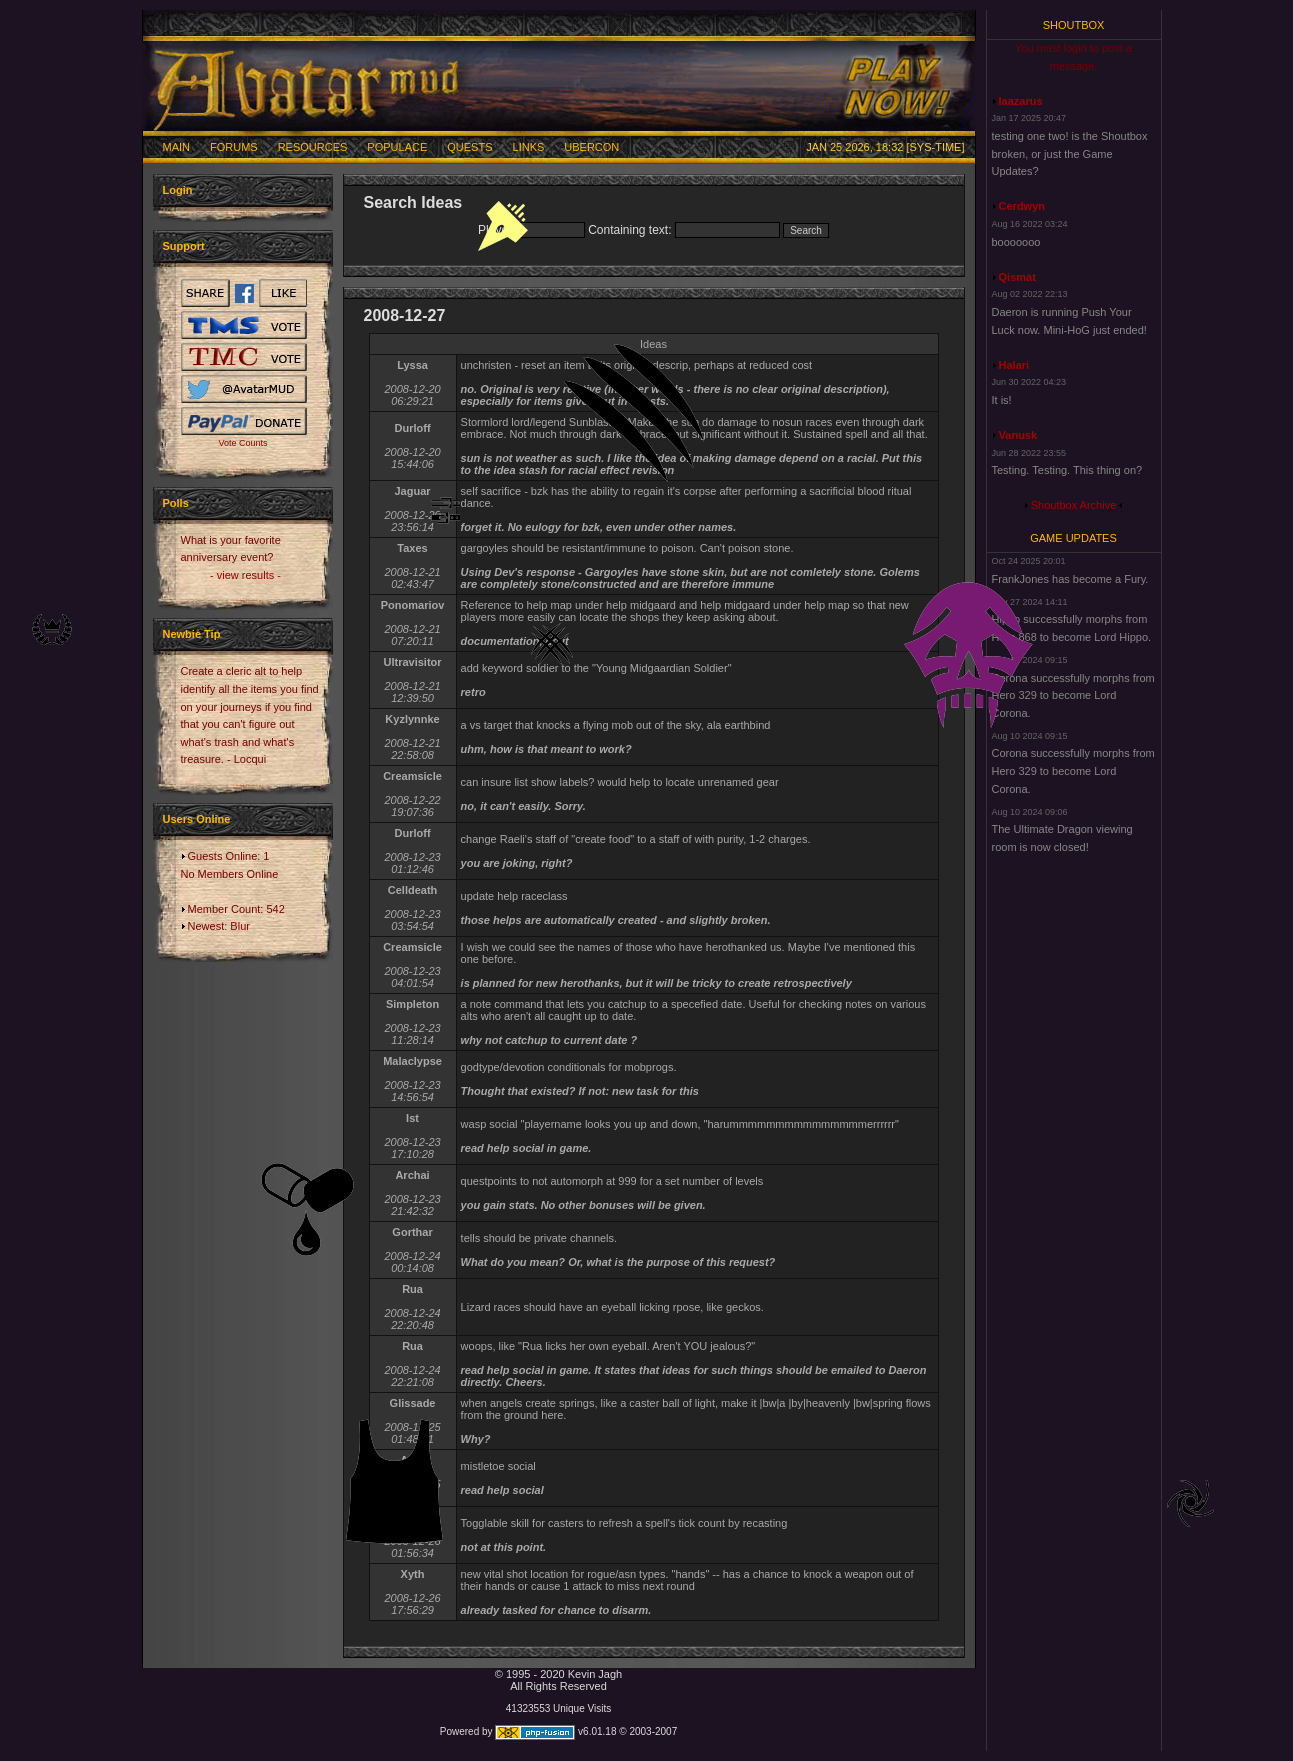  Describe the element at coordinates (1190, 1503) in the screenshot. I see `spy or stealth game mode` at that location.